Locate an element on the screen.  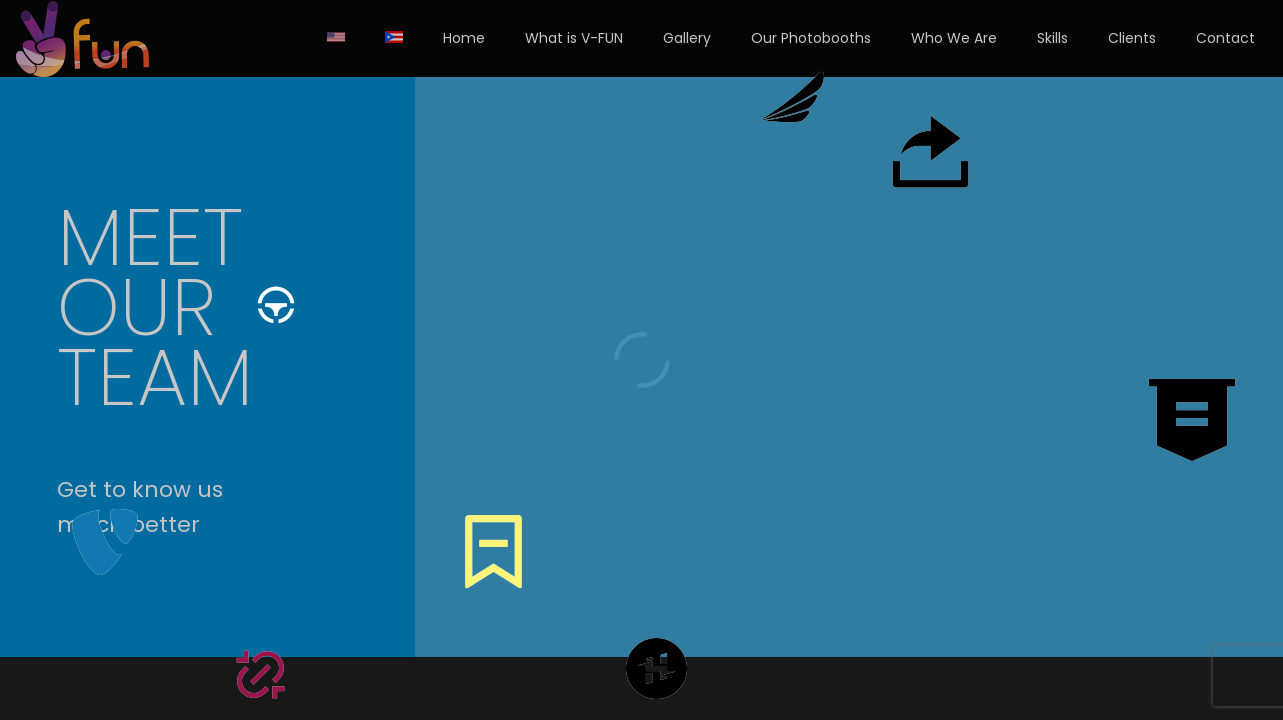
bookmark this item is located at coordinates (493, 550).